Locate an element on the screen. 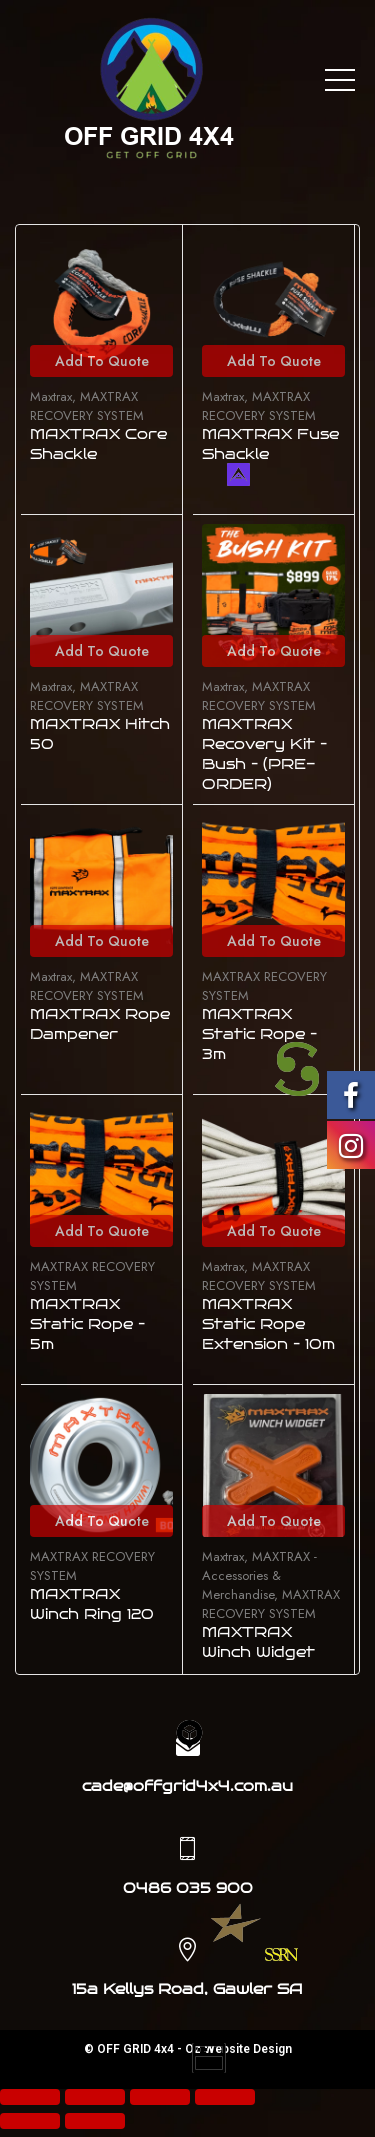 The width and height of the screenshot is (375, 2137). open the Scribd app is located at coordinates (297, 1069).